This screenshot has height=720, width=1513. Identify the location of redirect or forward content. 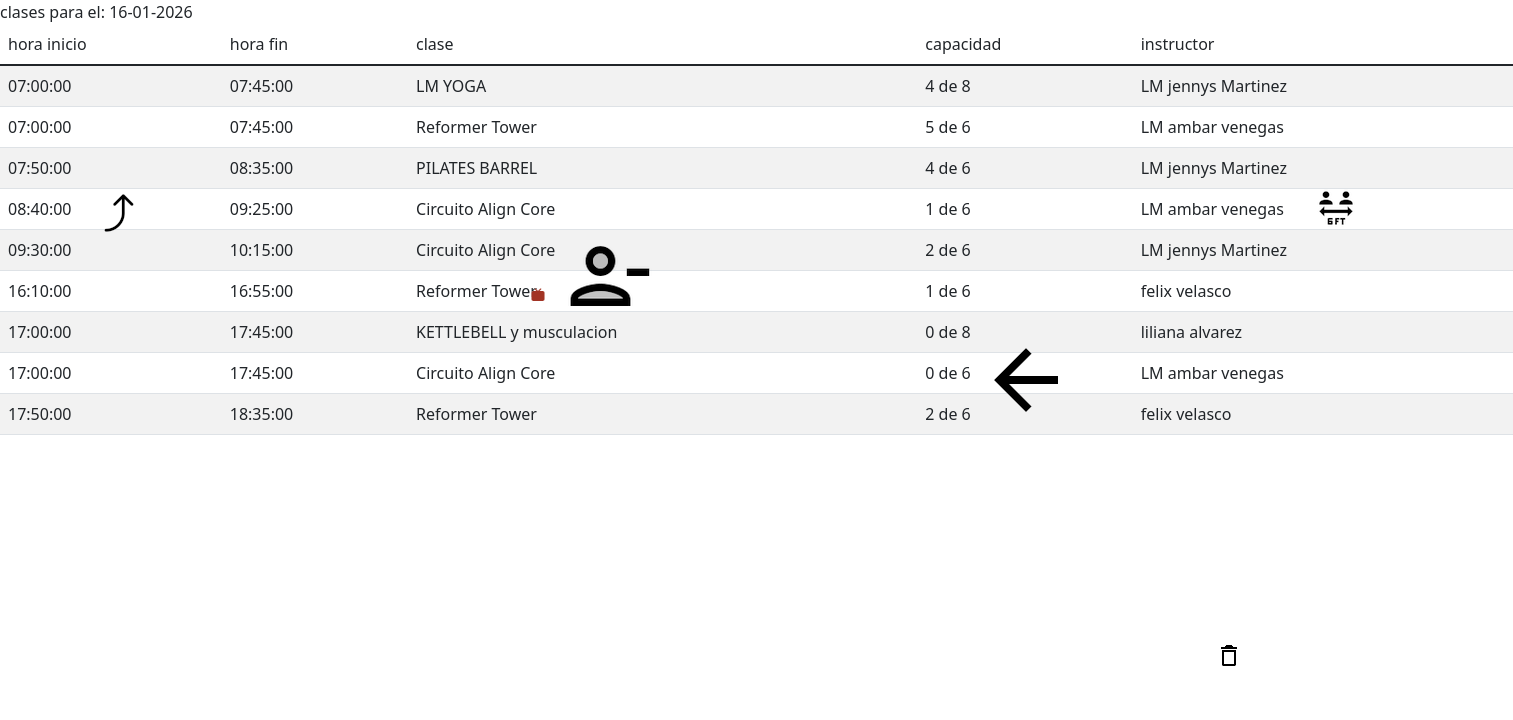
(119, 213).